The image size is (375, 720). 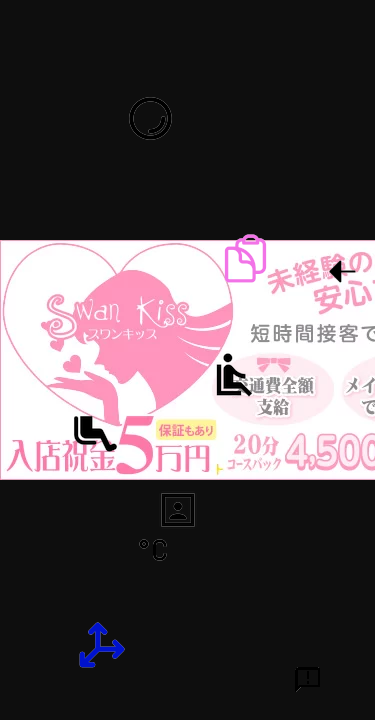 I want to click on access 3D vector or axis controls, so click(x=99, y=647).